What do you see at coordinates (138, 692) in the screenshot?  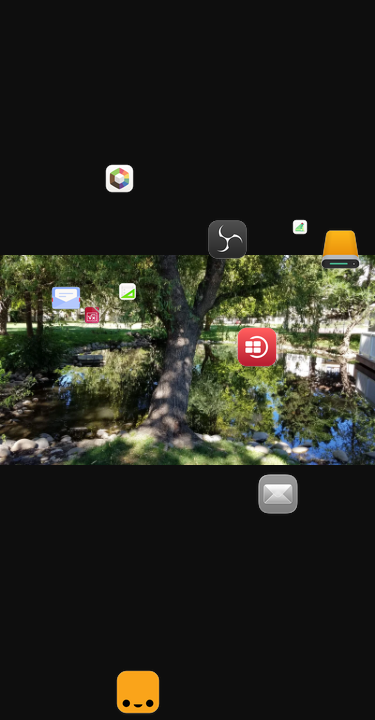 I see `launch Enter the Gungeon game` at bounding box center [138, 692].